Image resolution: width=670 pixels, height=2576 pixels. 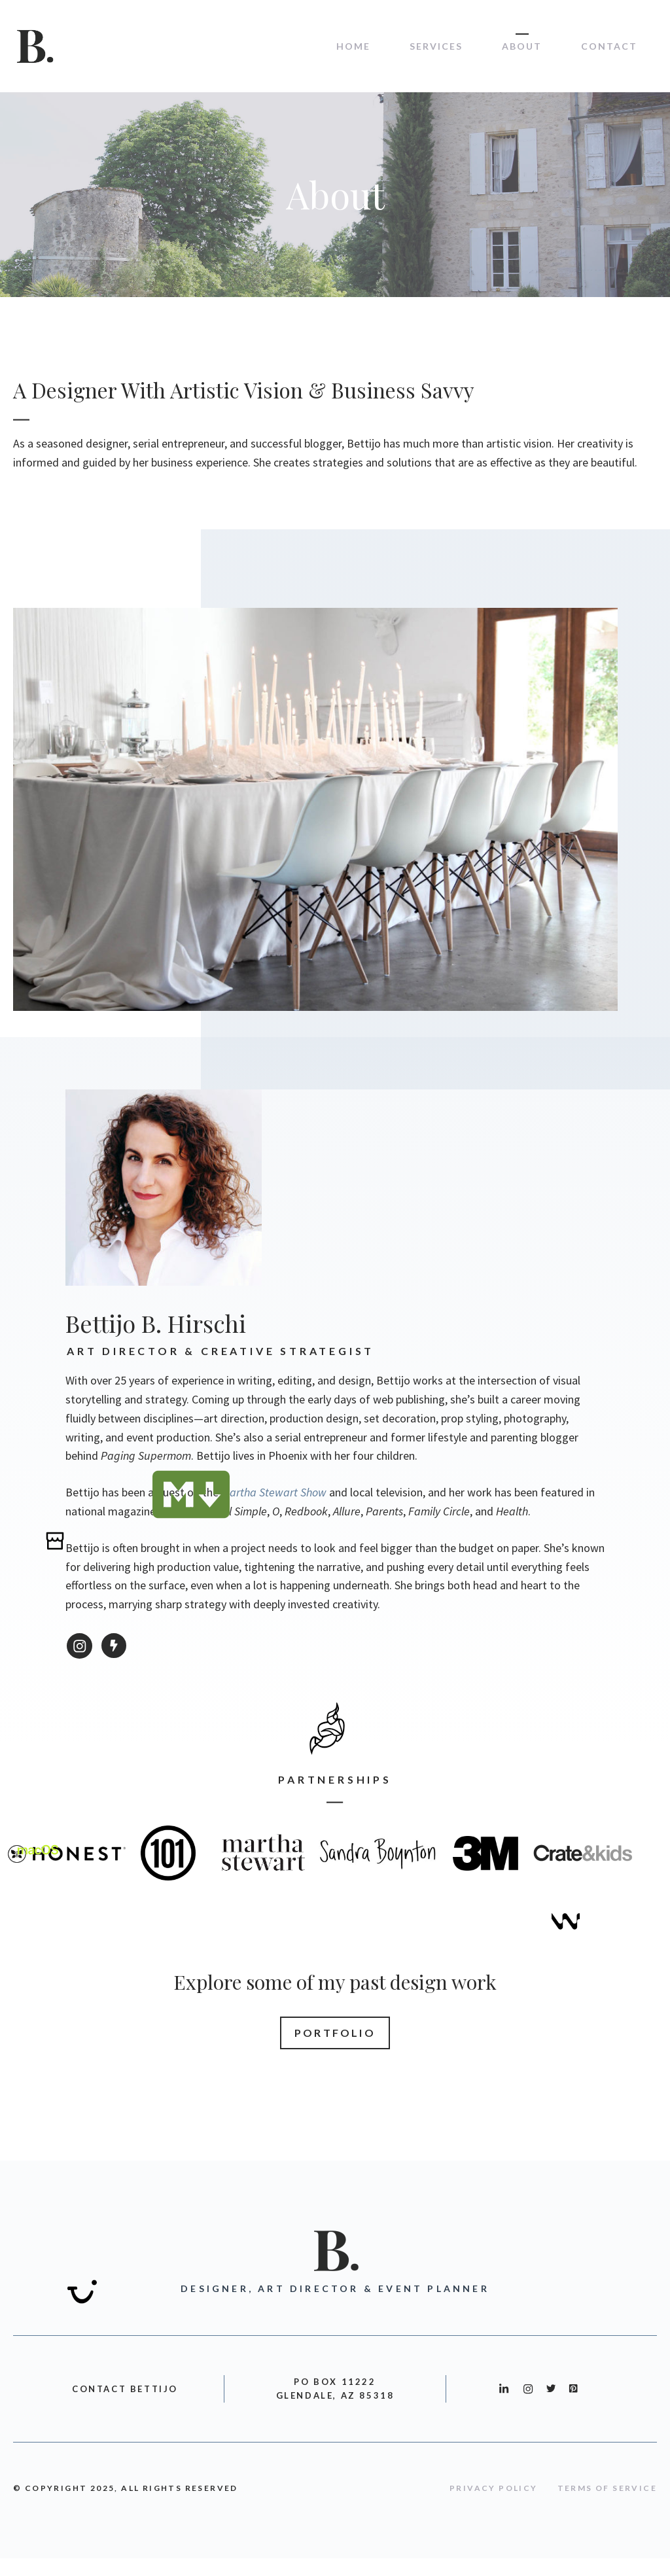 What do you see at coordinates (565, 1921) in the screenshot?
I see `open windsurf code editor` at bounding box center [565, 1921].